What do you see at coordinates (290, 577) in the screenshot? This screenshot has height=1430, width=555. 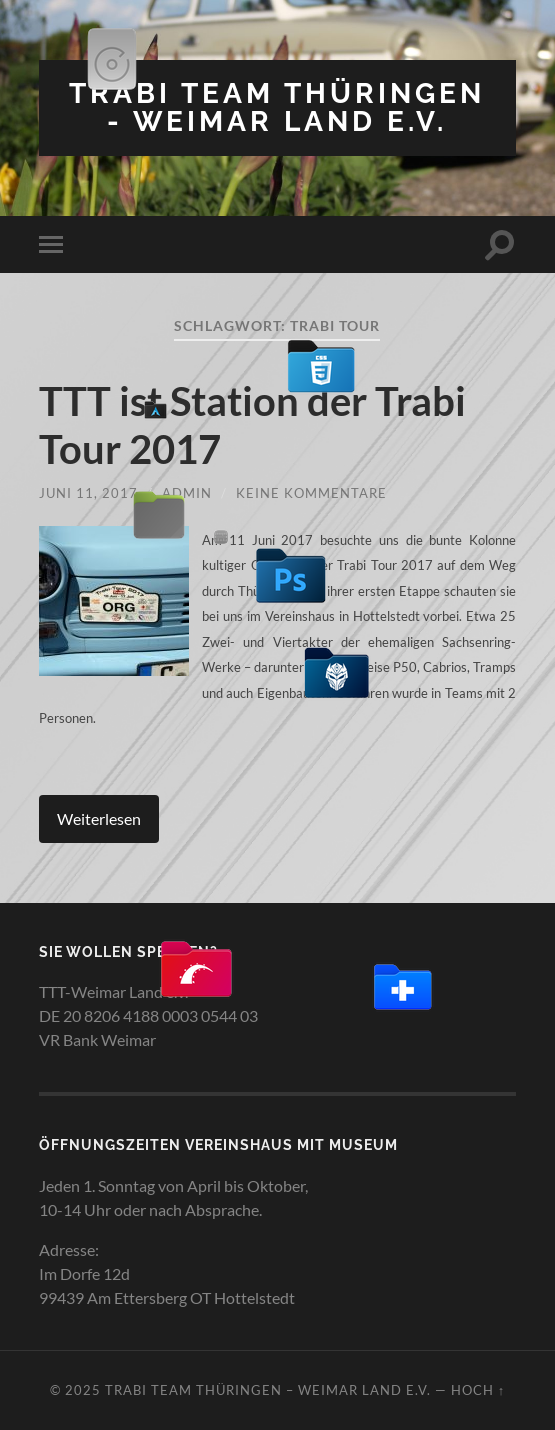 I see `open folder containing adobe photoshop files` at bounding box center [290, 577].